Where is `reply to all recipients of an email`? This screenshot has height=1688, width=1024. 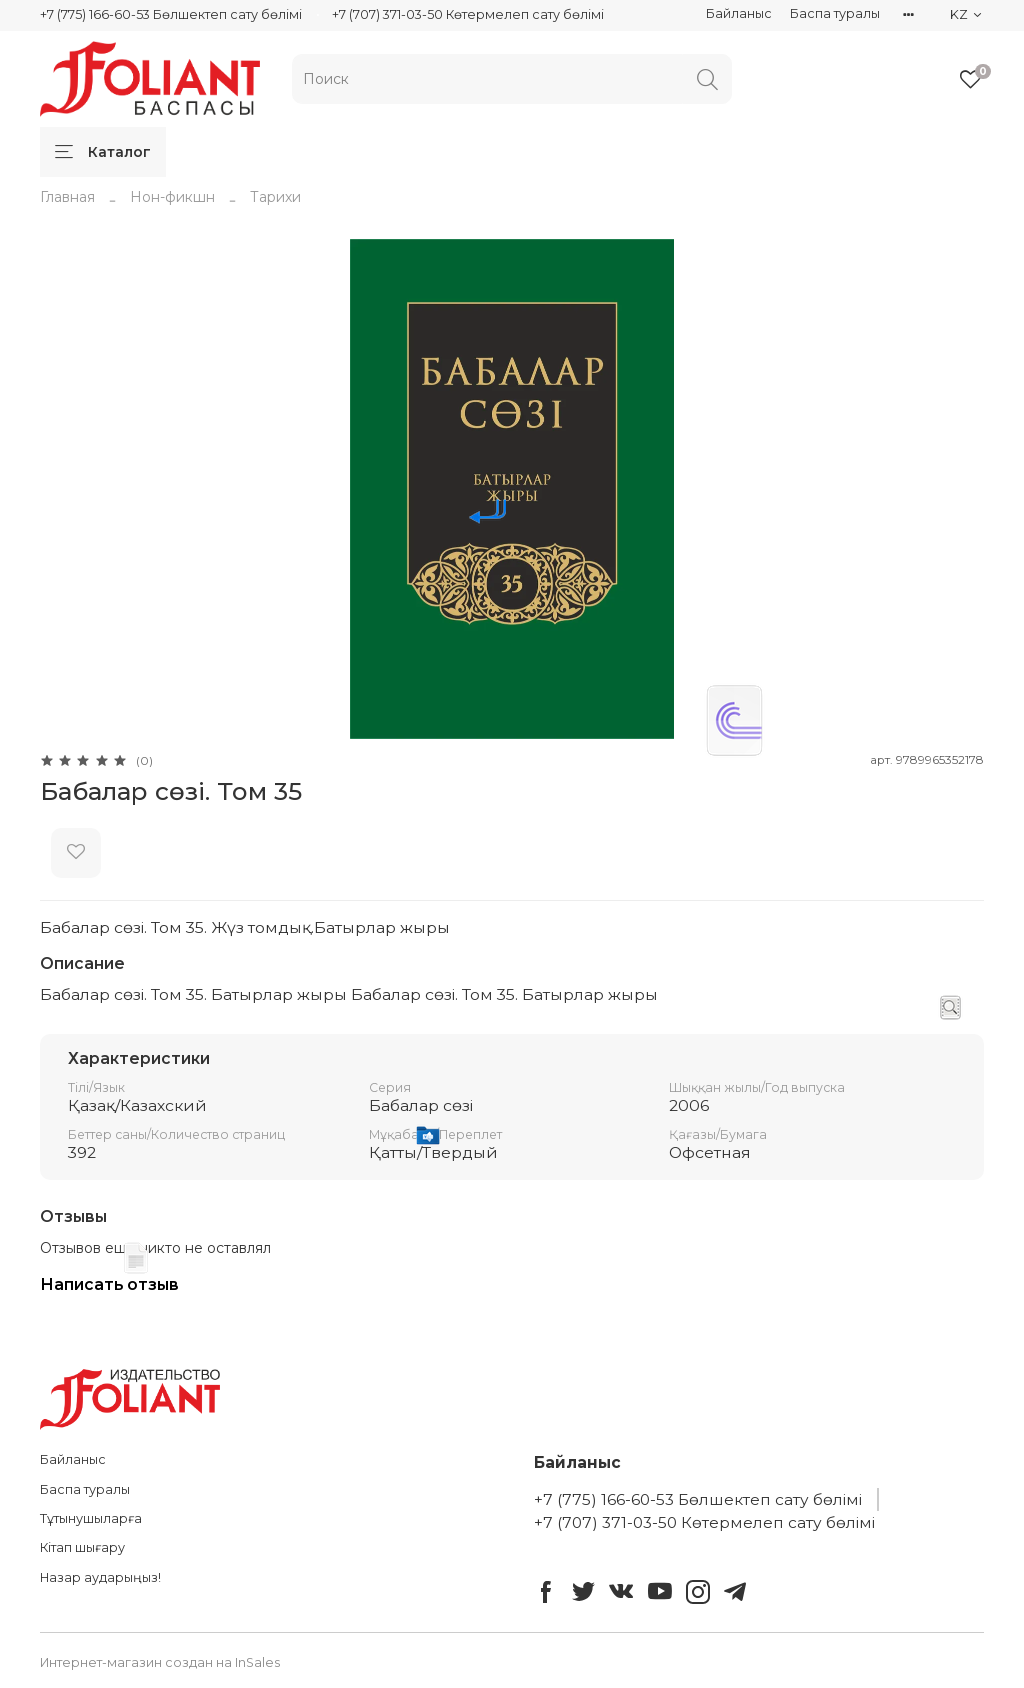 reply to all recipients of an email is located at coordinates (487, 509).